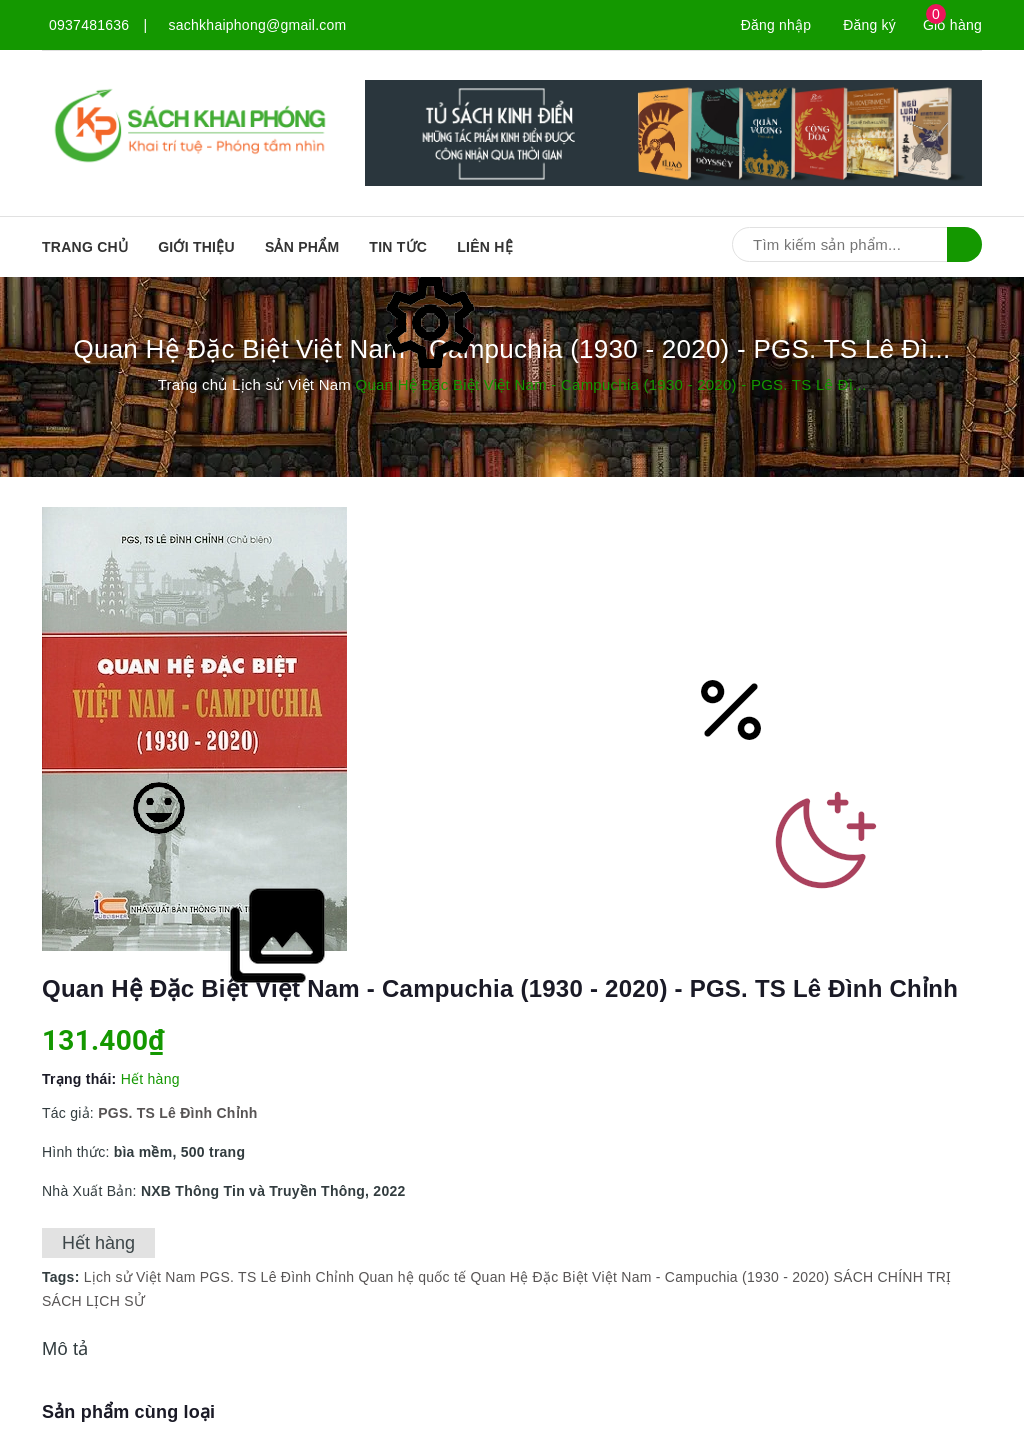  What do you see at coordinates (159, 808) in the screenshot?
I see `tag people in a photo` at bounding box center [159, 808].